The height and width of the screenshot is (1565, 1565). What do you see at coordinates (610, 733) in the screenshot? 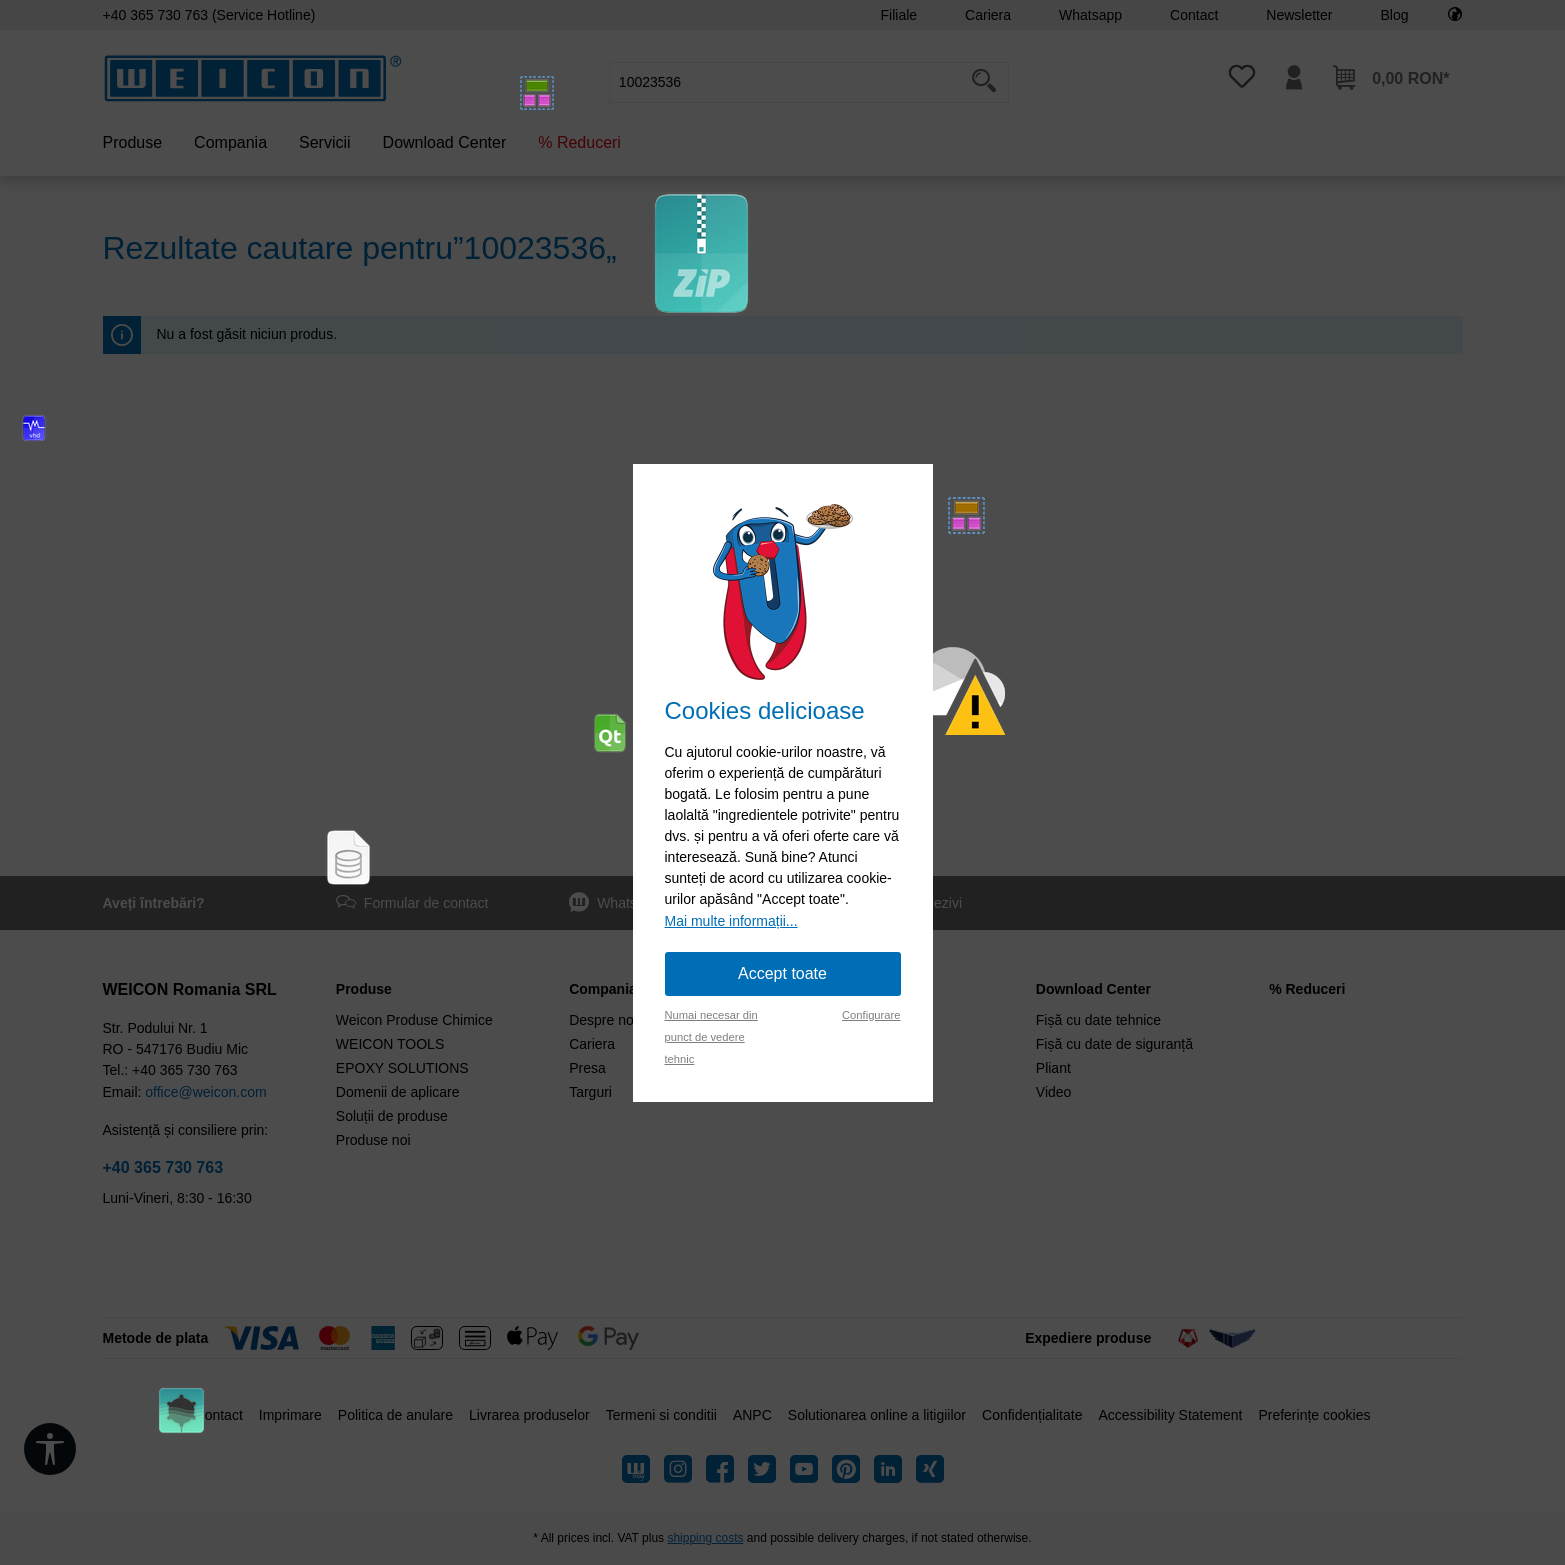
I see `a QML source file used in Qt application development` at bounding box center [610, 733].